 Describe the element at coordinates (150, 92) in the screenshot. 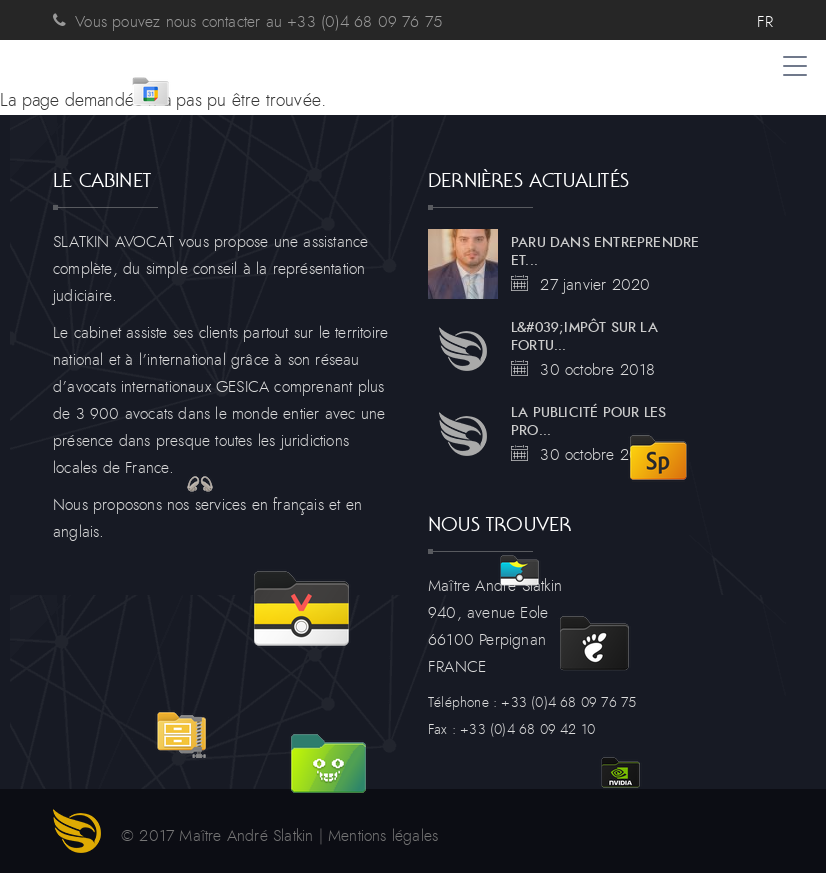

I see `open folder containing google calendar files` at that location.